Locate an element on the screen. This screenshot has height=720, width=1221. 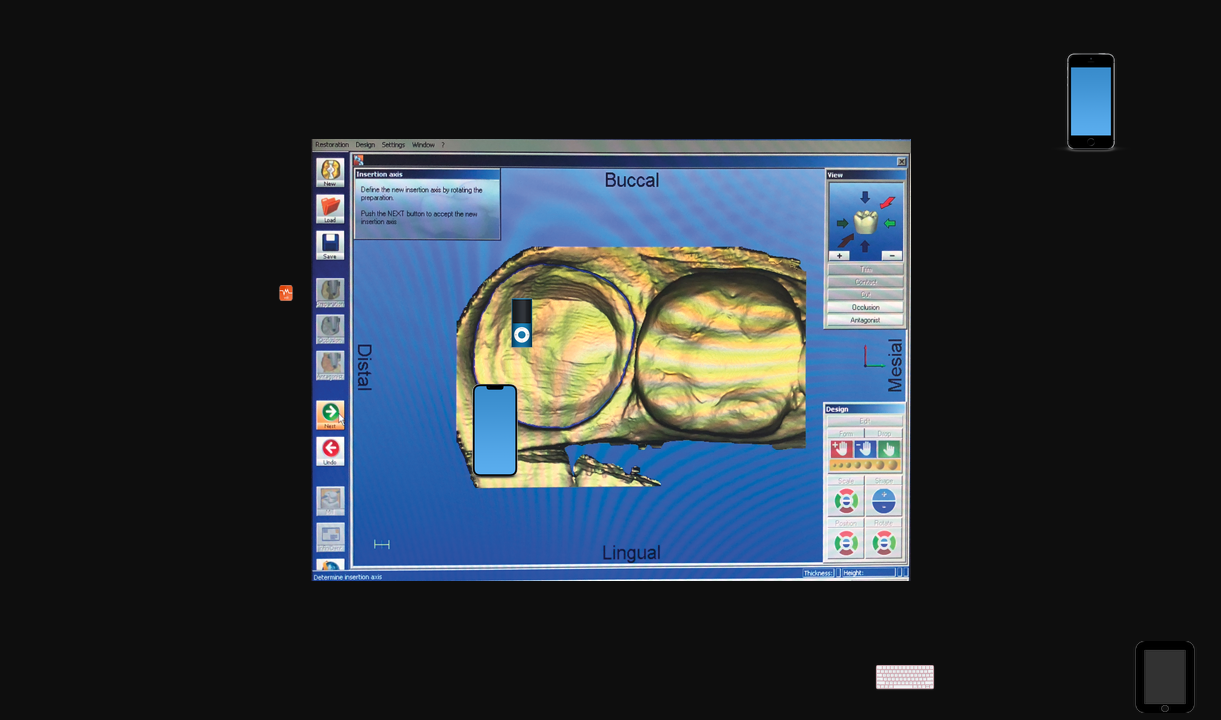
view connected iPad device is located at coordinates (1165, 677).